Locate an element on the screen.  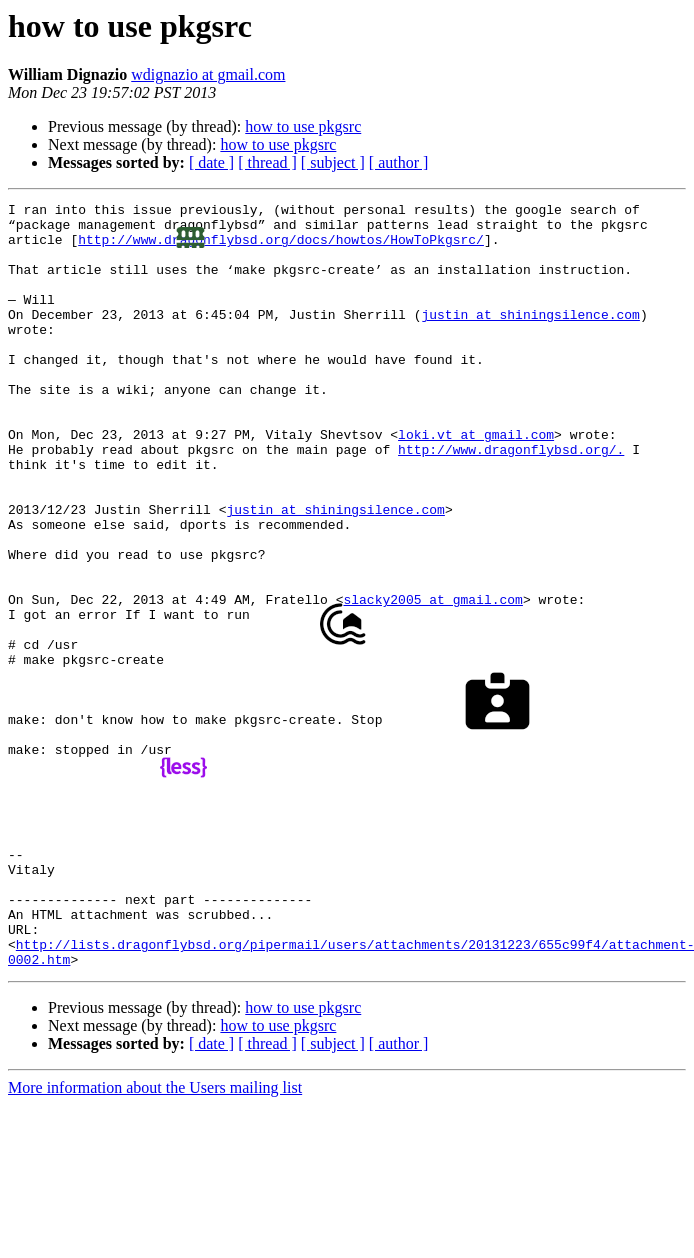
less css preprocessor logo is located at coordinates (183, 767).